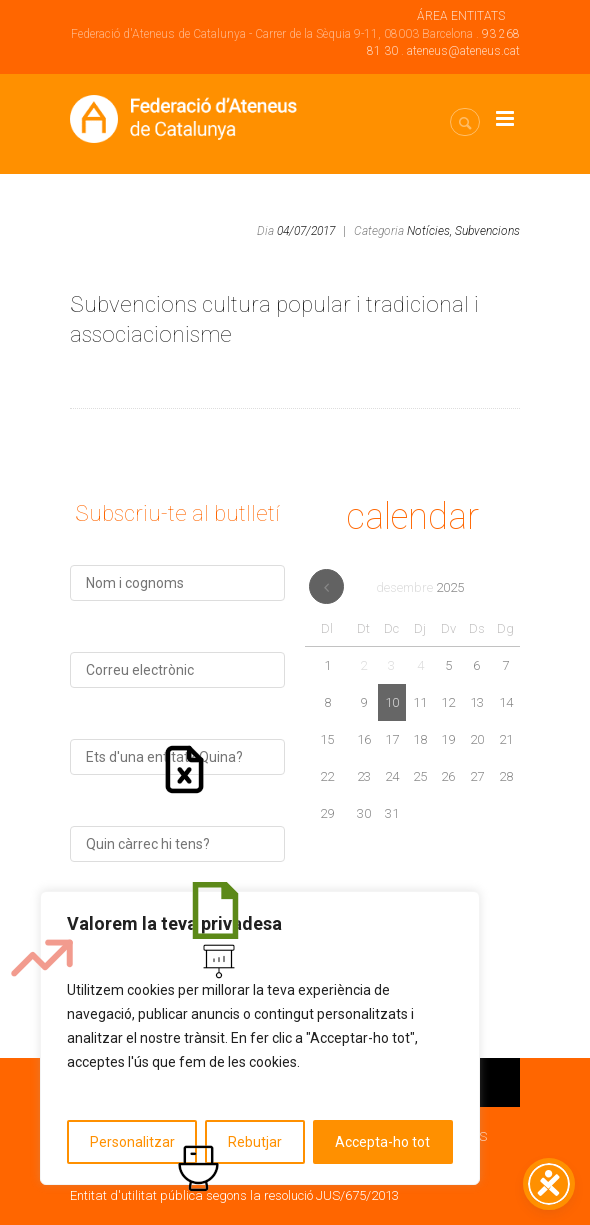  What do you see at coordinates (184, 769) in the screenshot?
I see `remove or delete a file` at bounding box center [184, 769].